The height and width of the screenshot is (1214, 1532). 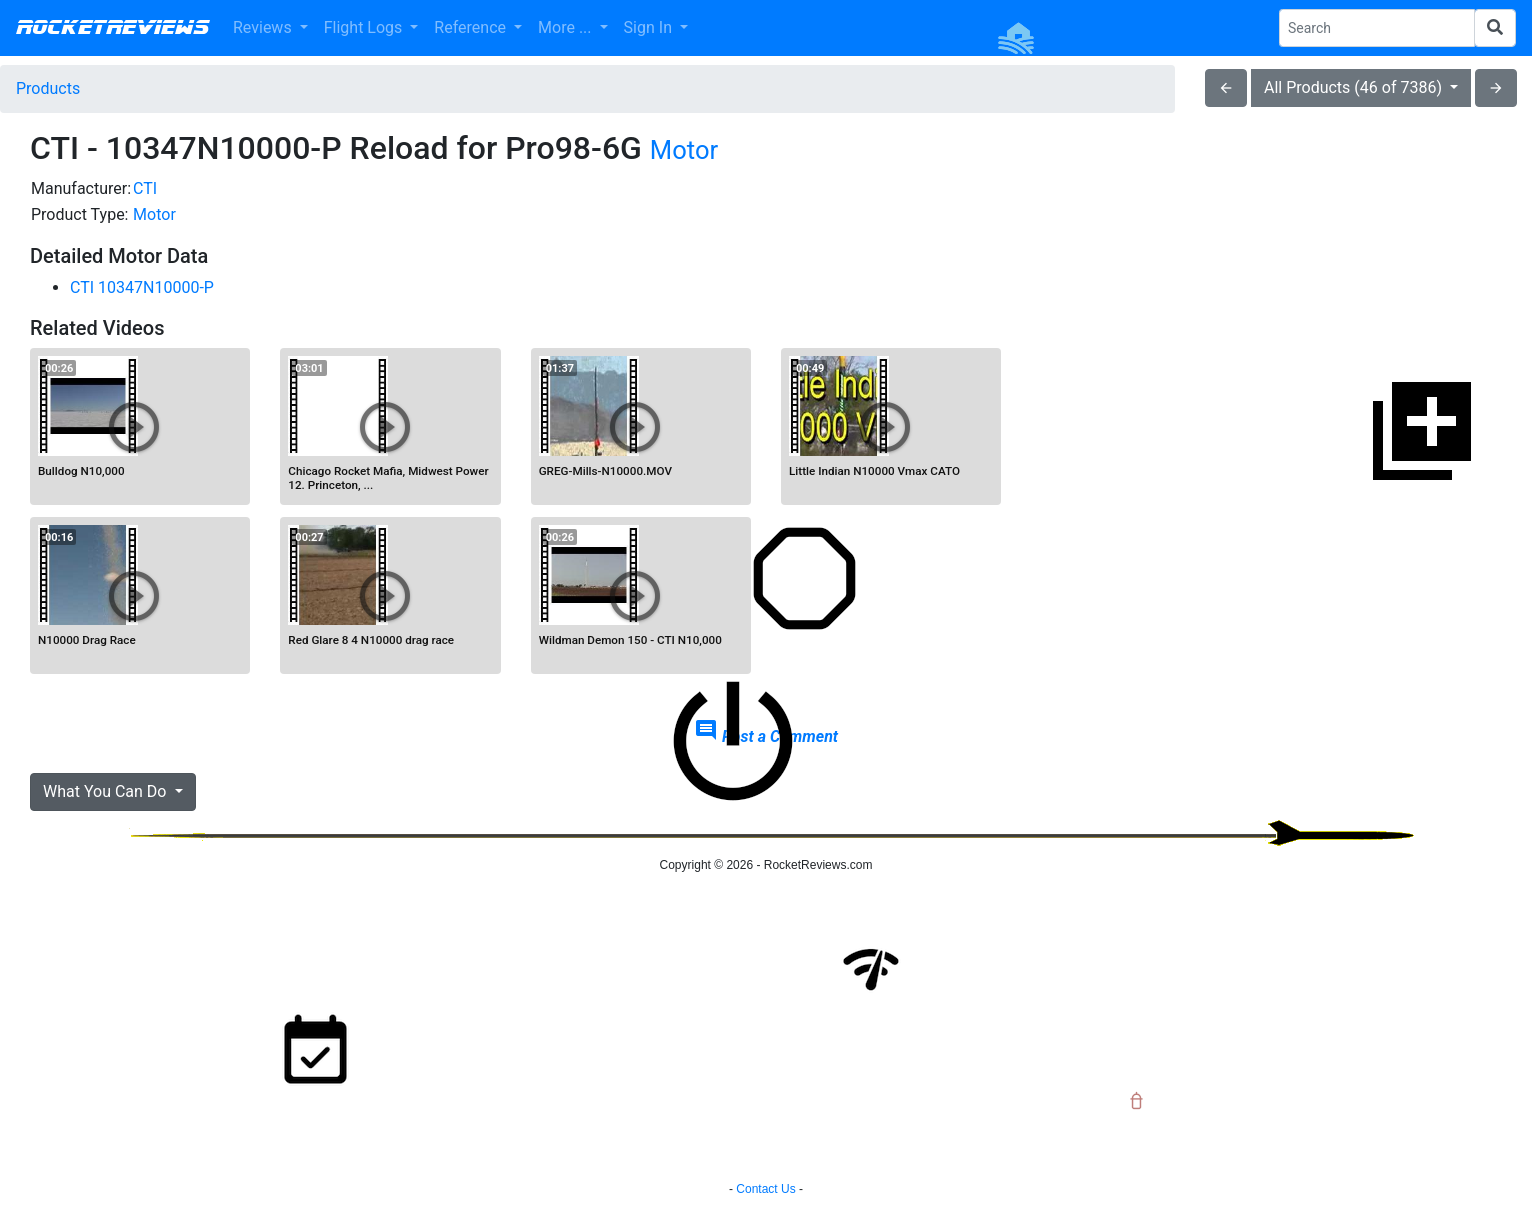 What do you see at coordinates (315, 1052) in the screenshot?
I see `confirmed calendar event` at bounding box center [315, 1052].